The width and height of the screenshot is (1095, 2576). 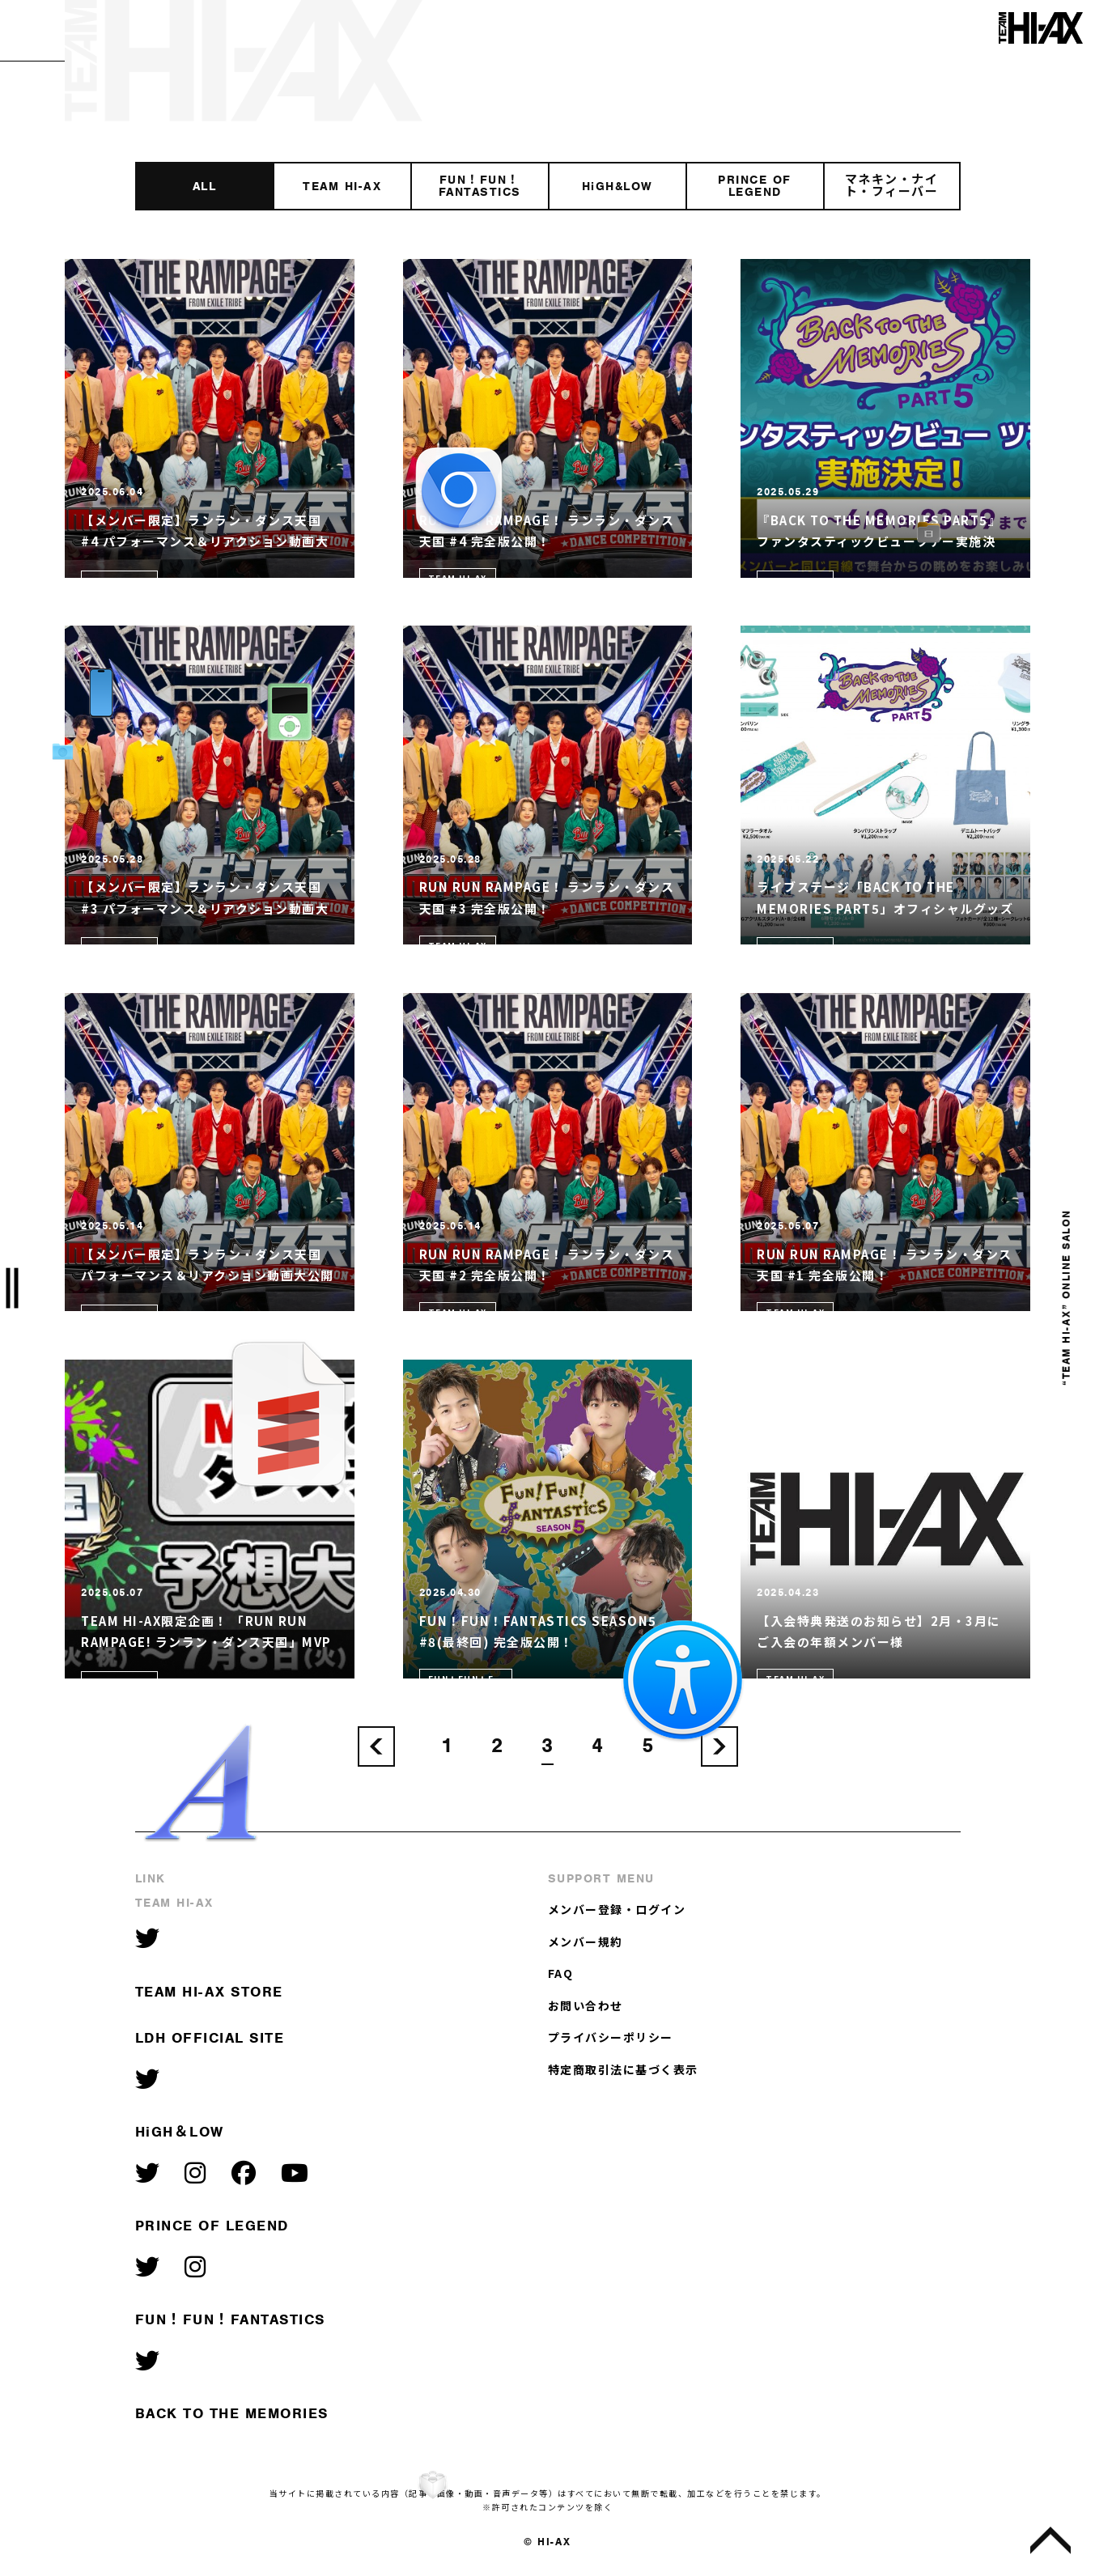 What do you see at coordinates (101, 694) in the screenshot?
I see `iPhone 15 Pro device icon` at bounding box center [101, 694].